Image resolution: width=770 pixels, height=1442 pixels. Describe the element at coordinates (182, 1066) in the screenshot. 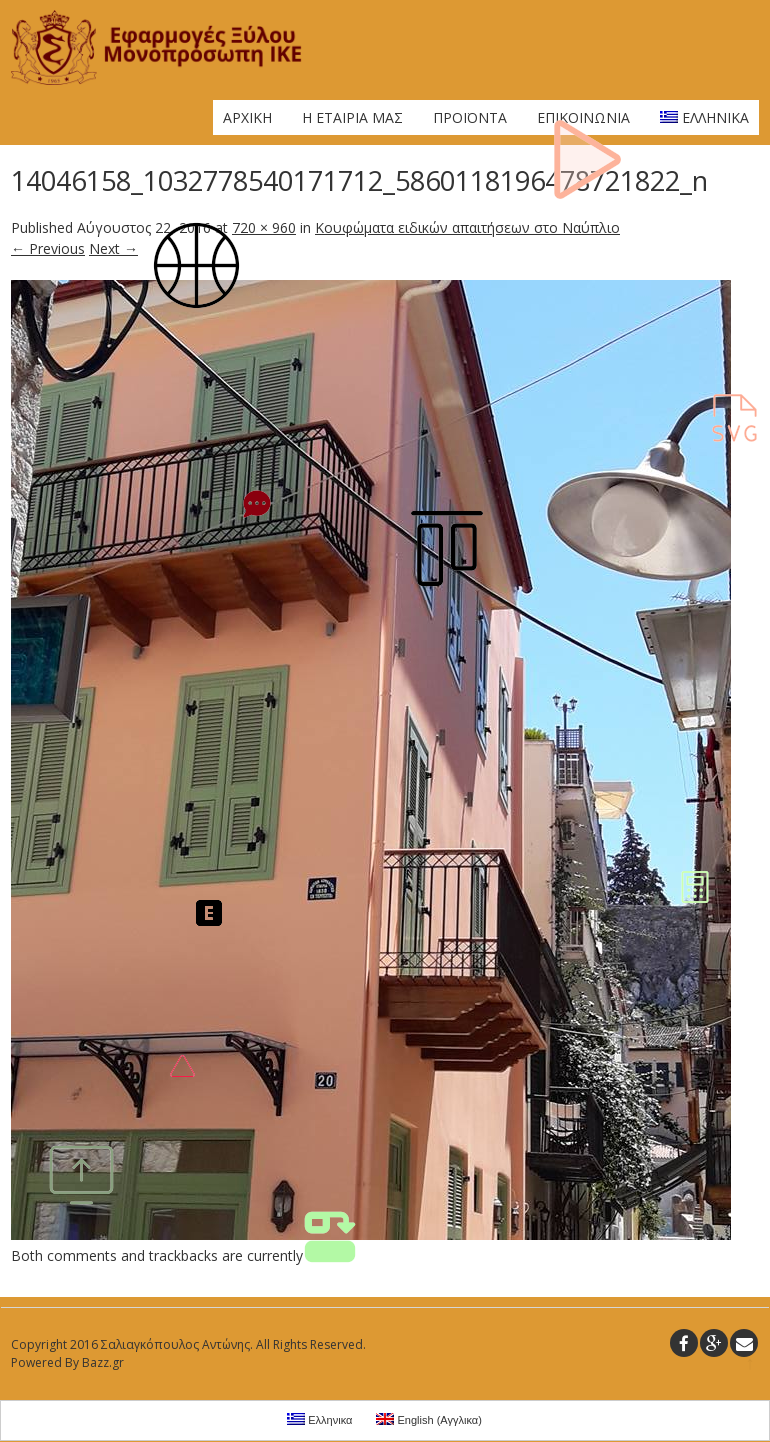

I see `play or start media content` at that location.